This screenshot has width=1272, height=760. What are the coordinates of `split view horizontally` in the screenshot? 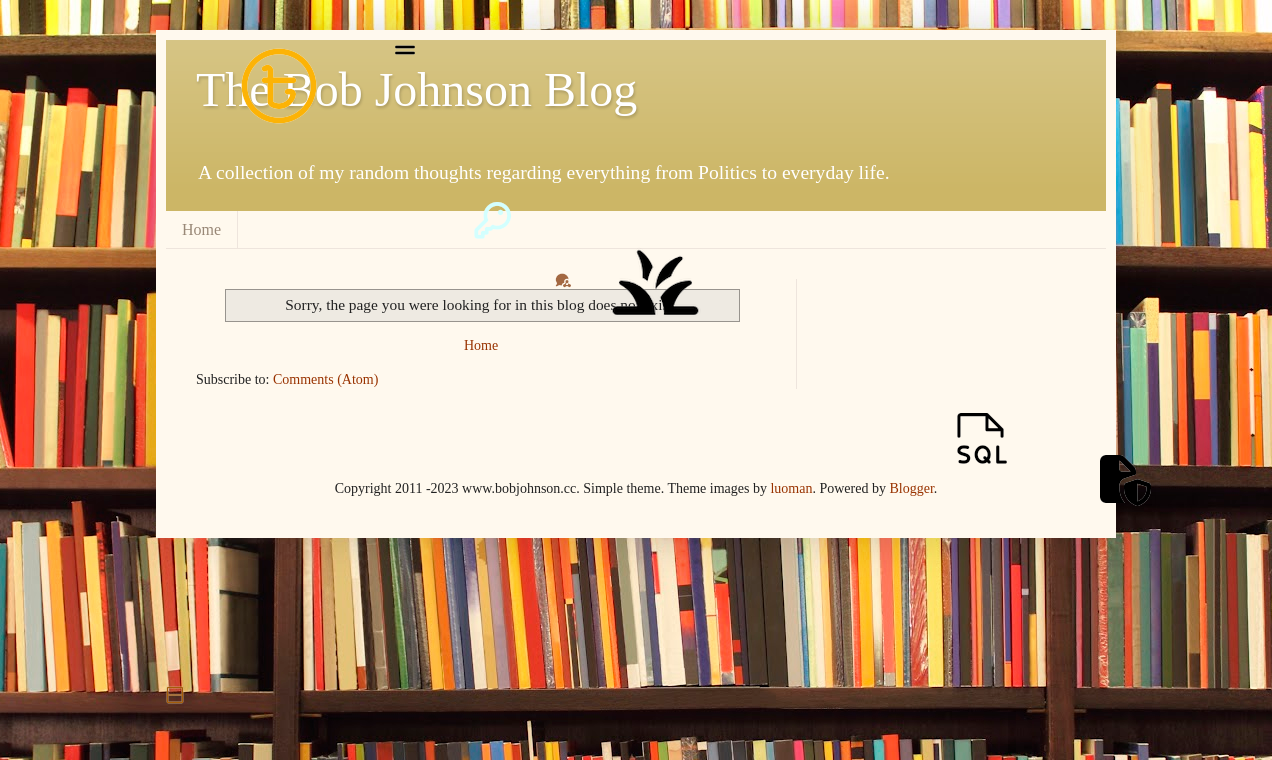 It's located at (175, 695).